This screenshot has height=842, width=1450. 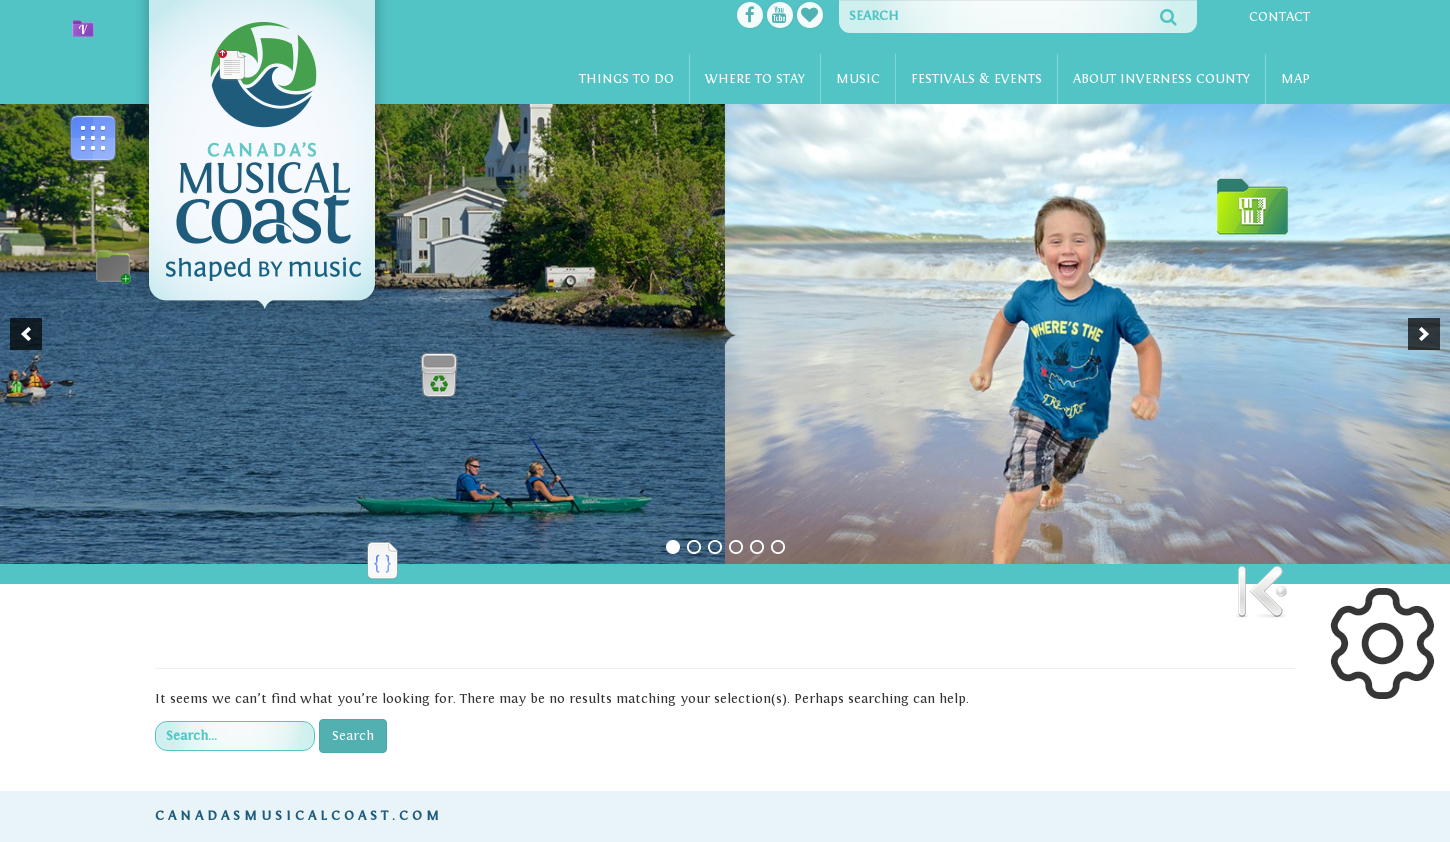 What do you see at coordinates (113, 266) in the screenshot?
I see `create a new folder` at bounding box center [113, 266].